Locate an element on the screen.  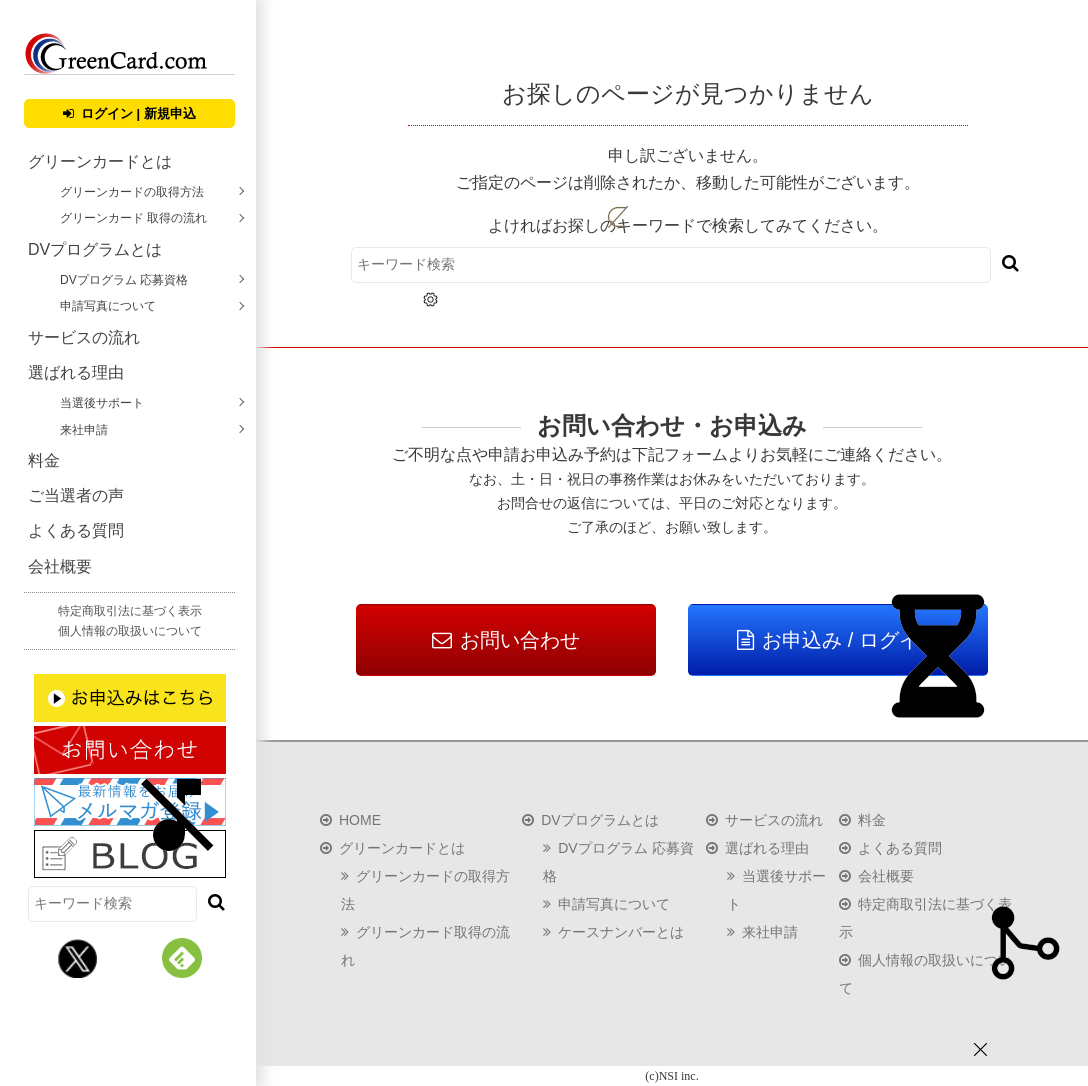
close a window or dialog is located at coordinates (980, 1049).